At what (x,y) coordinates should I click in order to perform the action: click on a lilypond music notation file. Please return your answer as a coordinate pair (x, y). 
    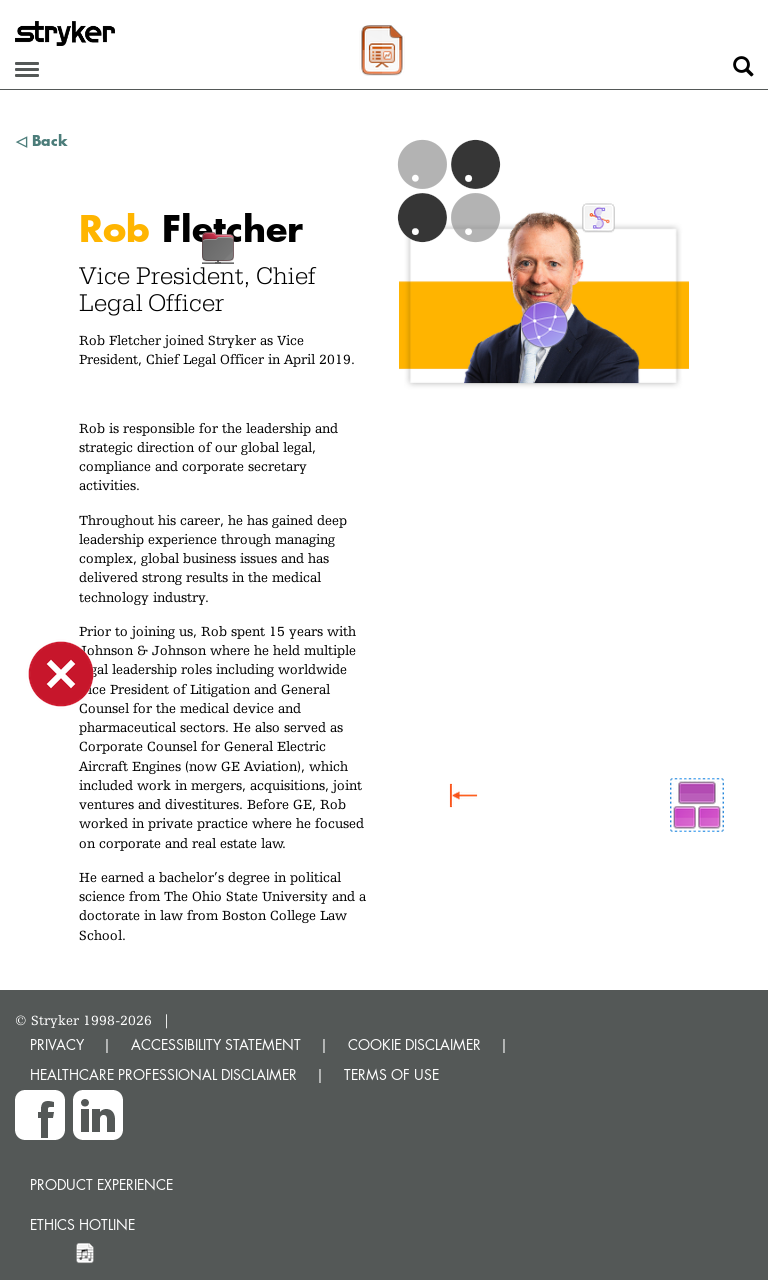
    Looking at the image, I should click on (85, 1253).